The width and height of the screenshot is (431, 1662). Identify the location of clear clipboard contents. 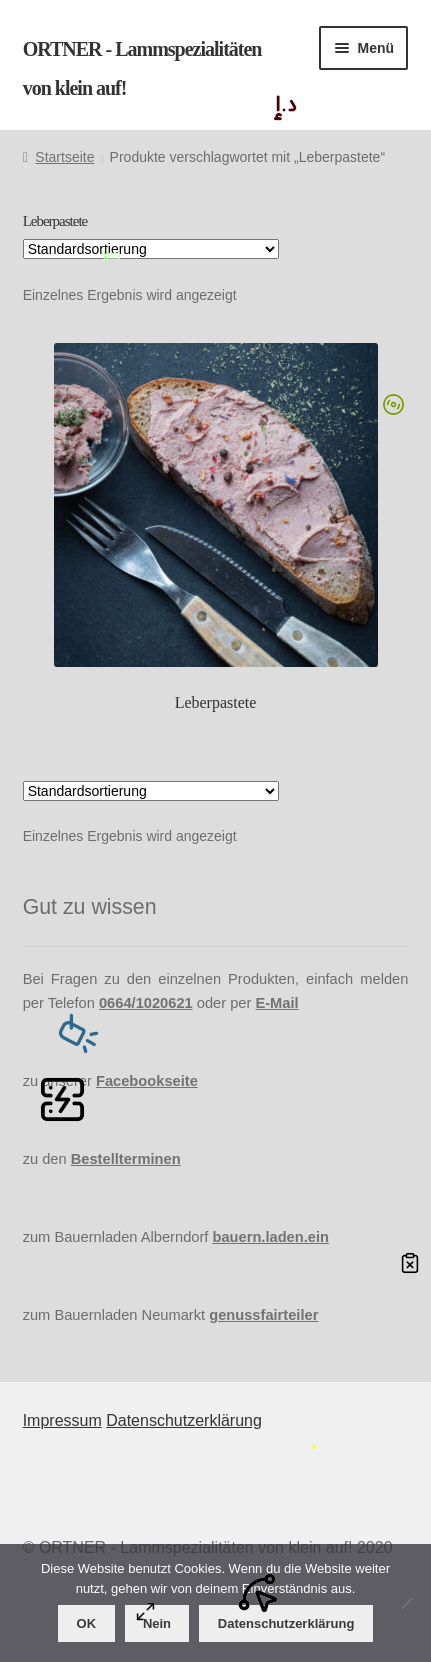
(410, 1263).